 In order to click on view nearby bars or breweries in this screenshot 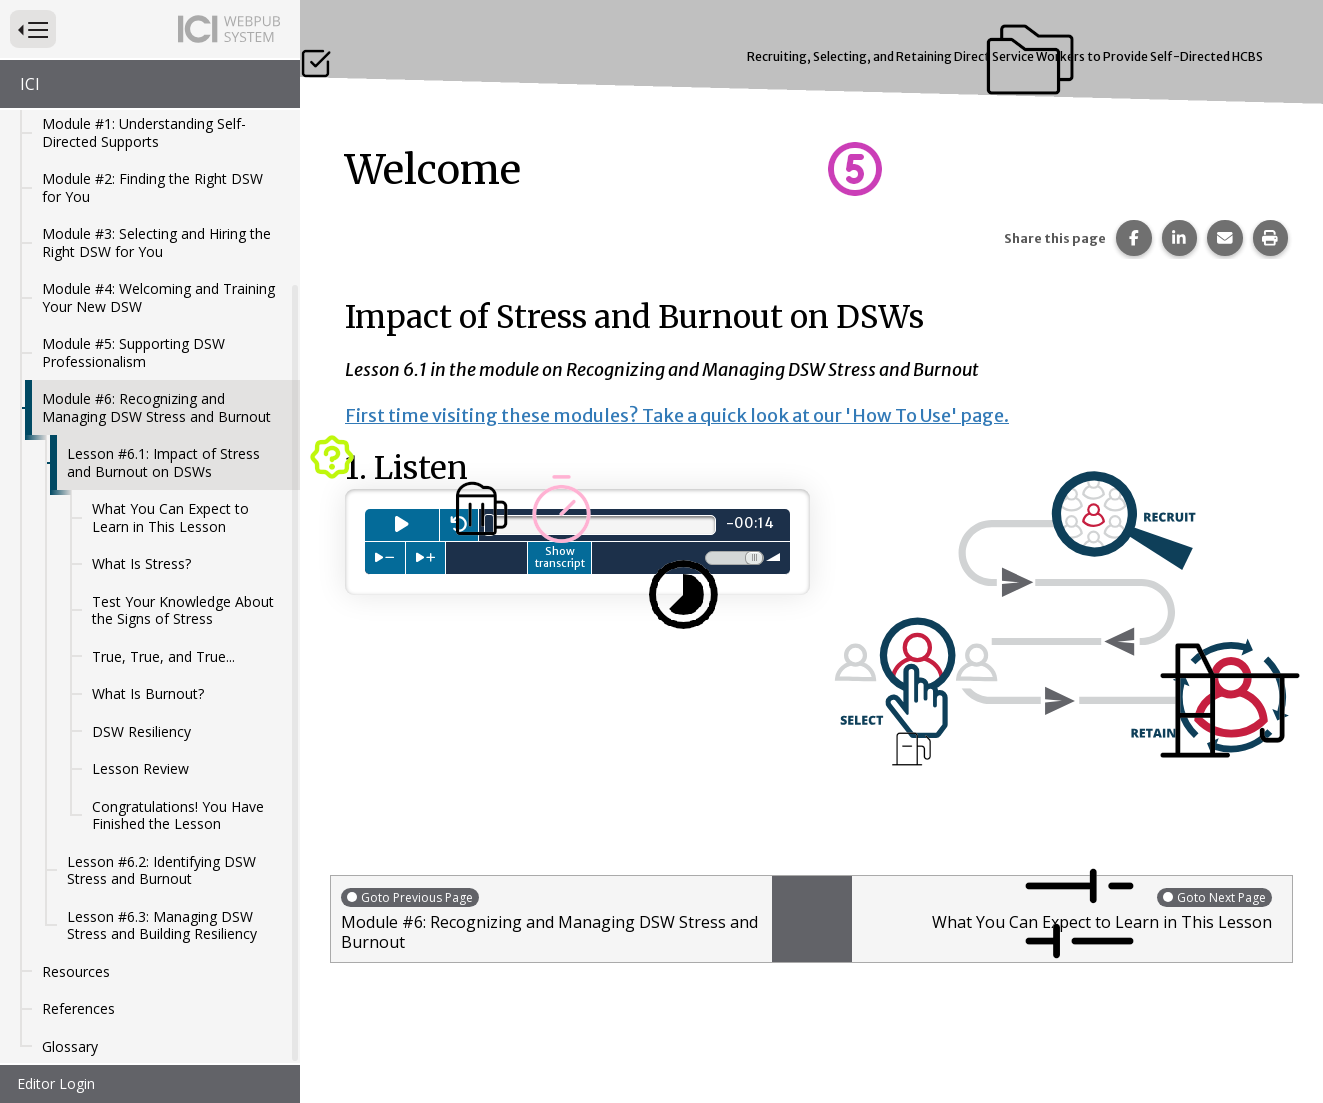, I will do `click(478, 510)`.